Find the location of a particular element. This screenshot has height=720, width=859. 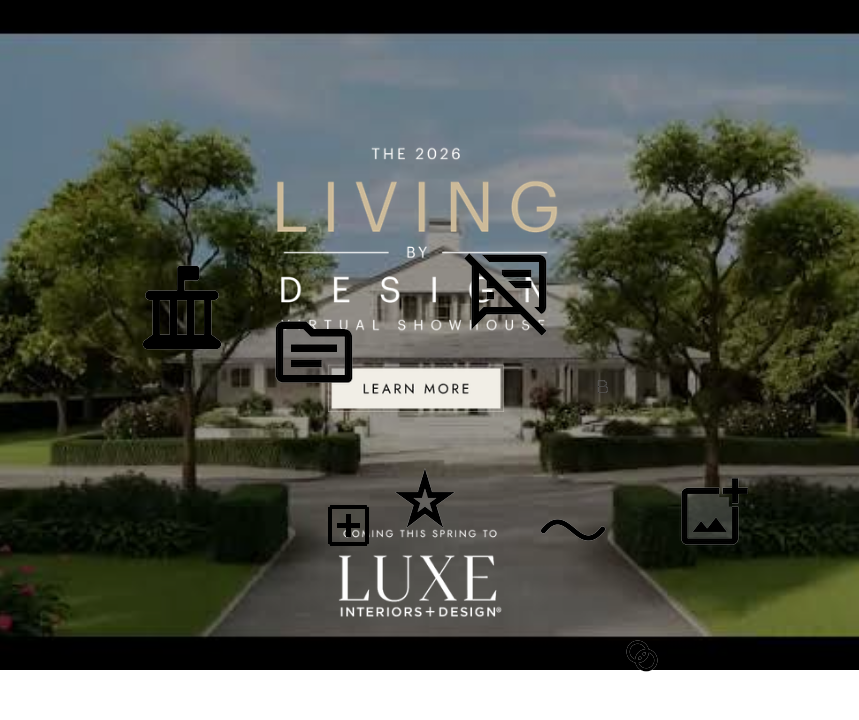

add a new item or entry is located at coordinates (348, 525).